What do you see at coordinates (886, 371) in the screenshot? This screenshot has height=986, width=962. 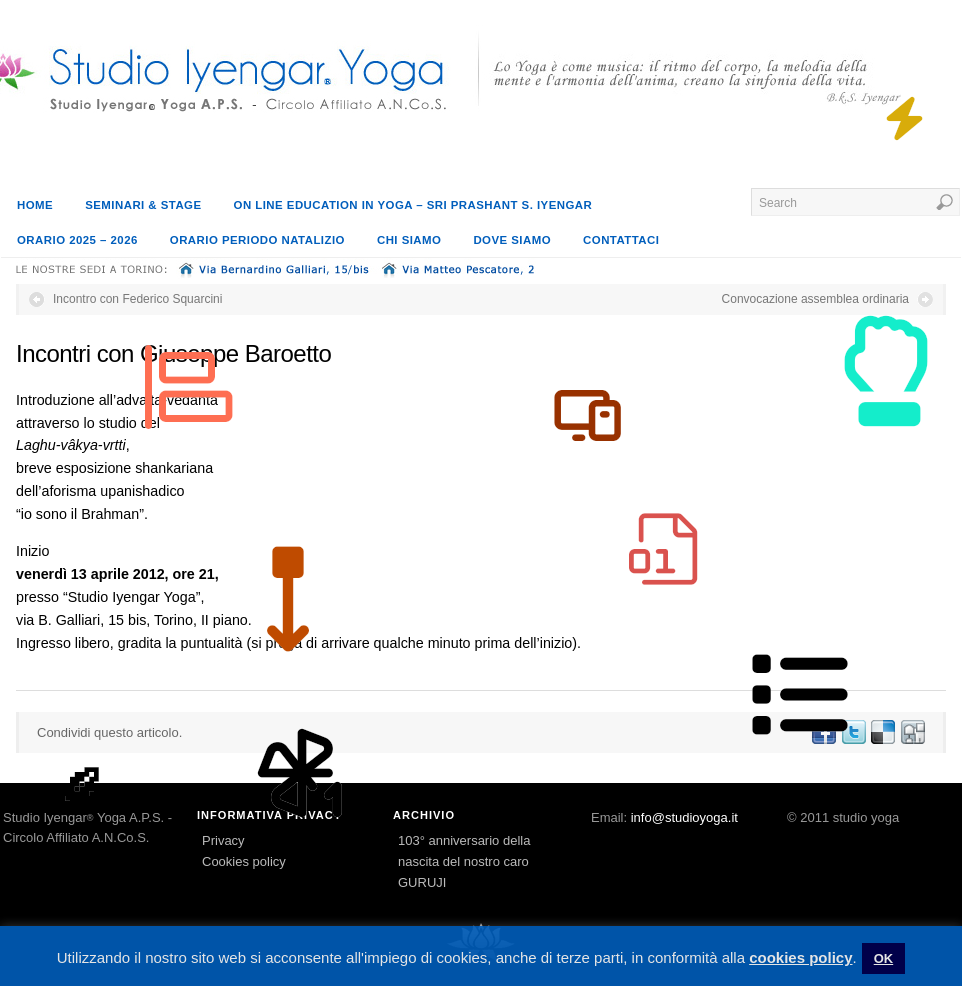 I see `indicate a fist bump or greeting gesture` at bounding box center [886, 371].